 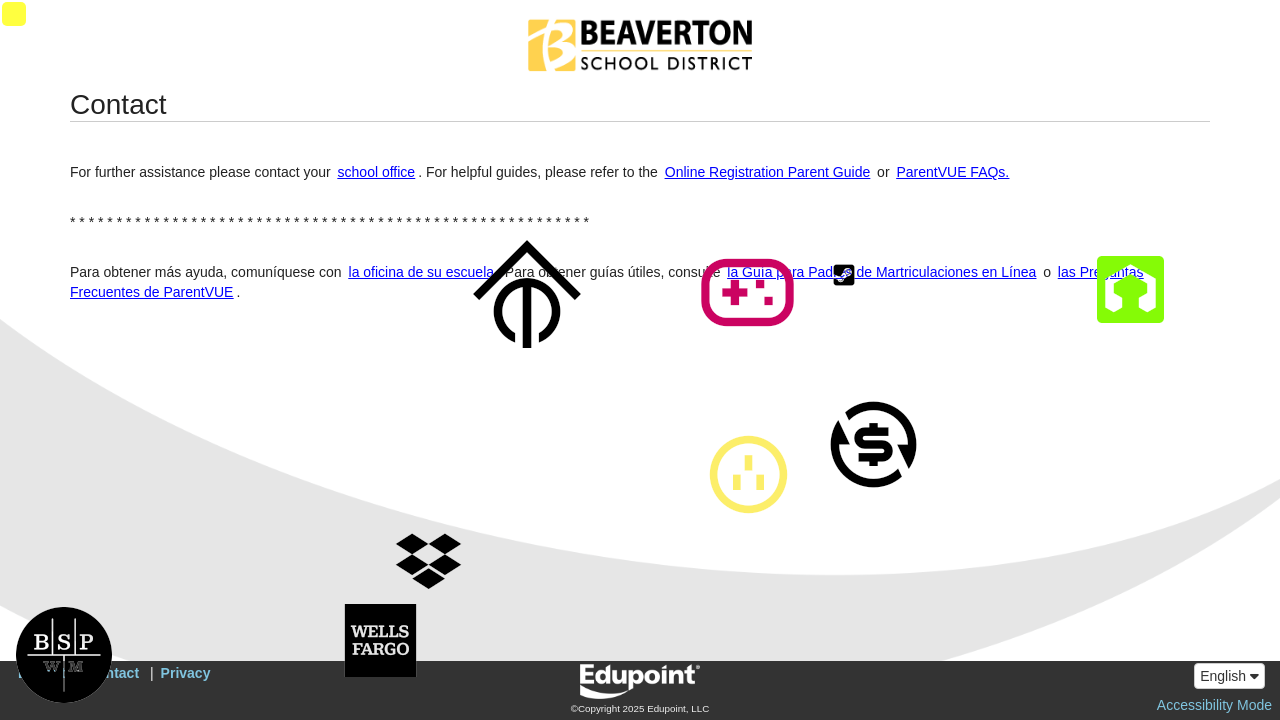 What do you see at coordinates (844, 275) in the screenshot?
I see `open steam gaming platform` at bounding box center [844, 275].